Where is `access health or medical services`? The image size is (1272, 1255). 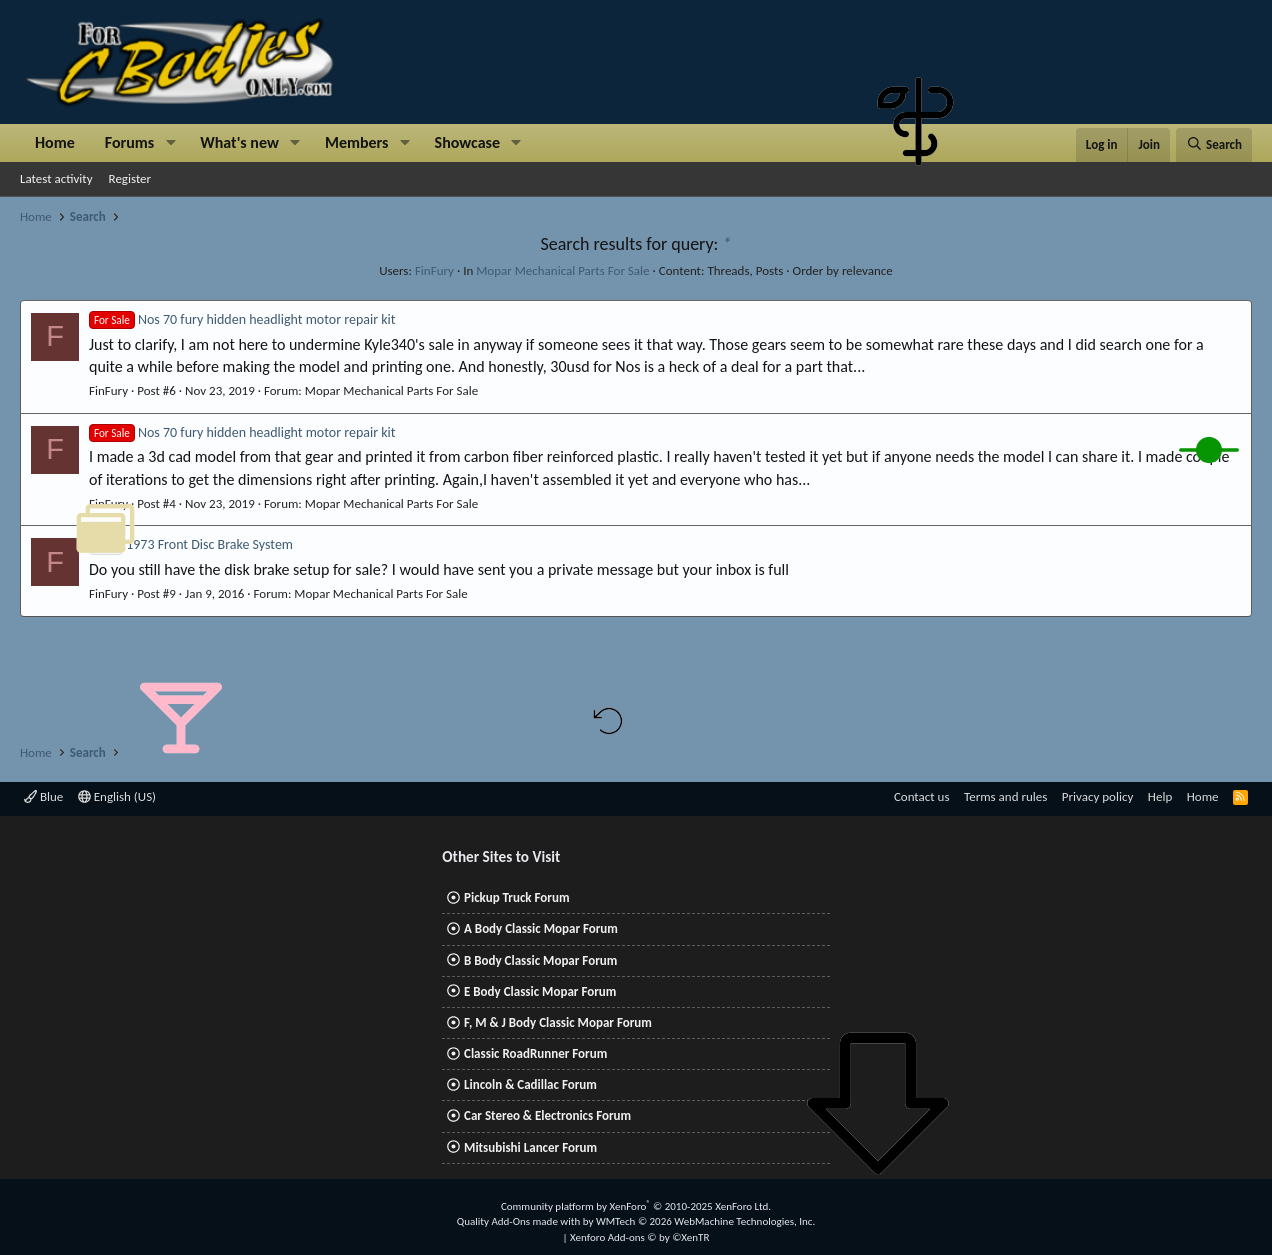 access health or medical services is located at coordinates (918, 121).